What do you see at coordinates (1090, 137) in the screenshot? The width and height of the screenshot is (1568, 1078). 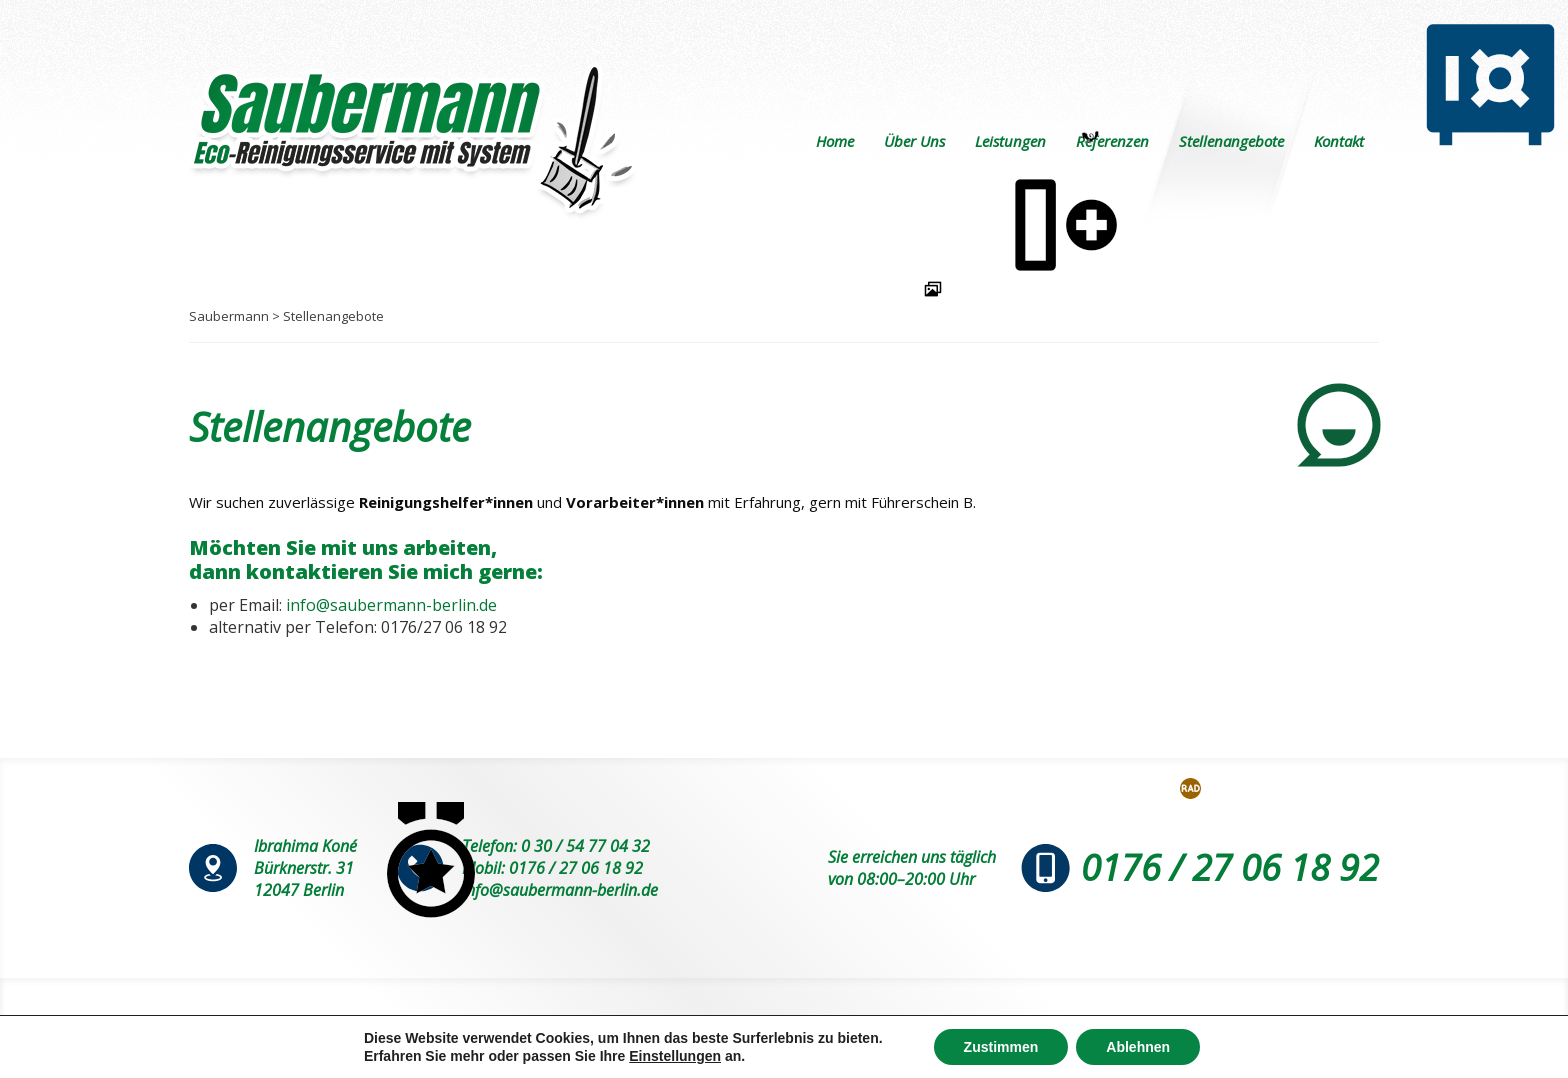 I see `visit the LLVM compiler infrastructure project website` at bounding box center [1090, 137].